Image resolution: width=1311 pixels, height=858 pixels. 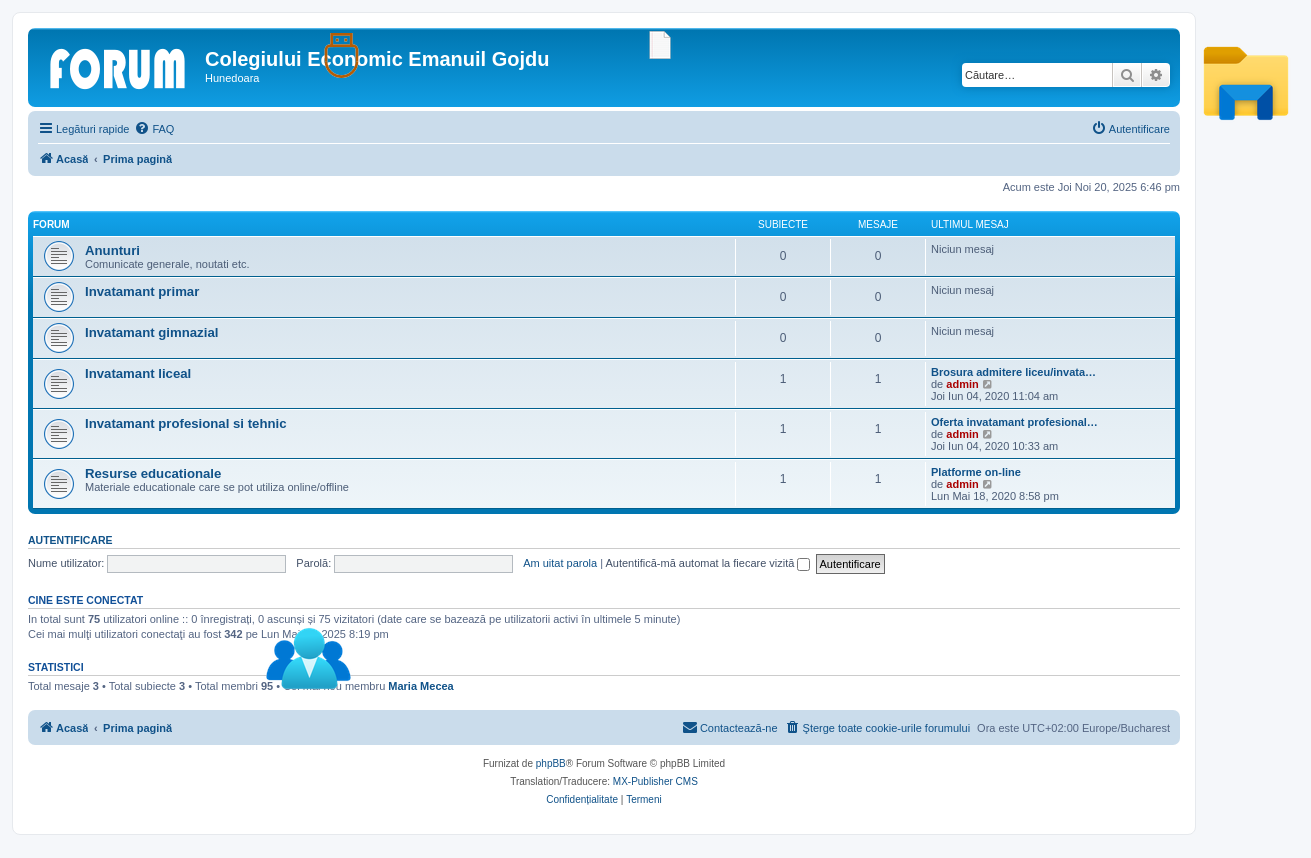 What do you see at coordinates (308, 658) in the screenshot?
I see `open the community app` at bounding box center [308, 658].